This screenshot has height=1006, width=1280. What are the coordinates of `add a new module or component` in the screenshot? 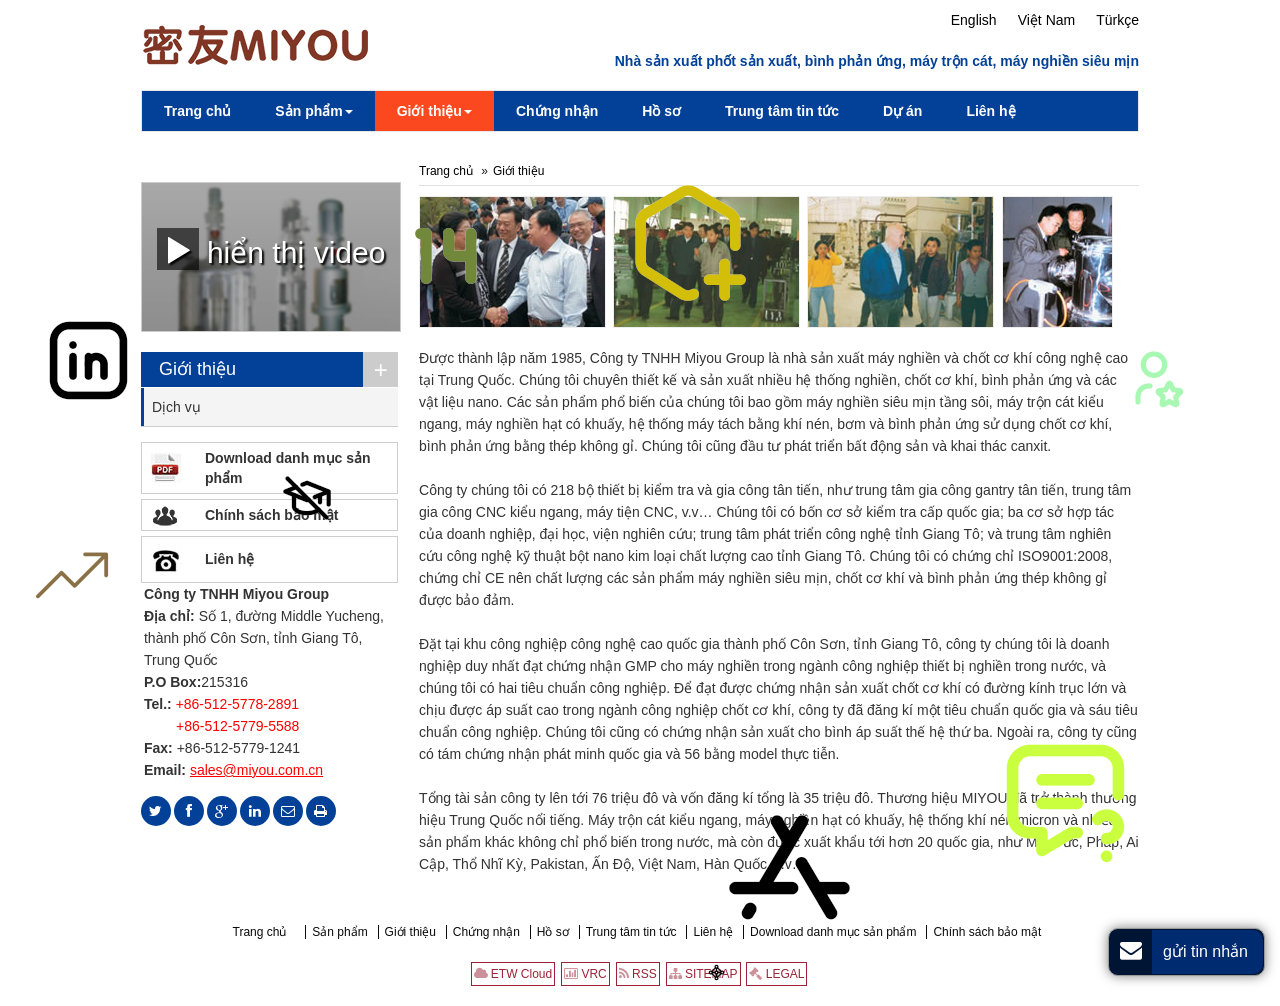 It's located at (688, 243).